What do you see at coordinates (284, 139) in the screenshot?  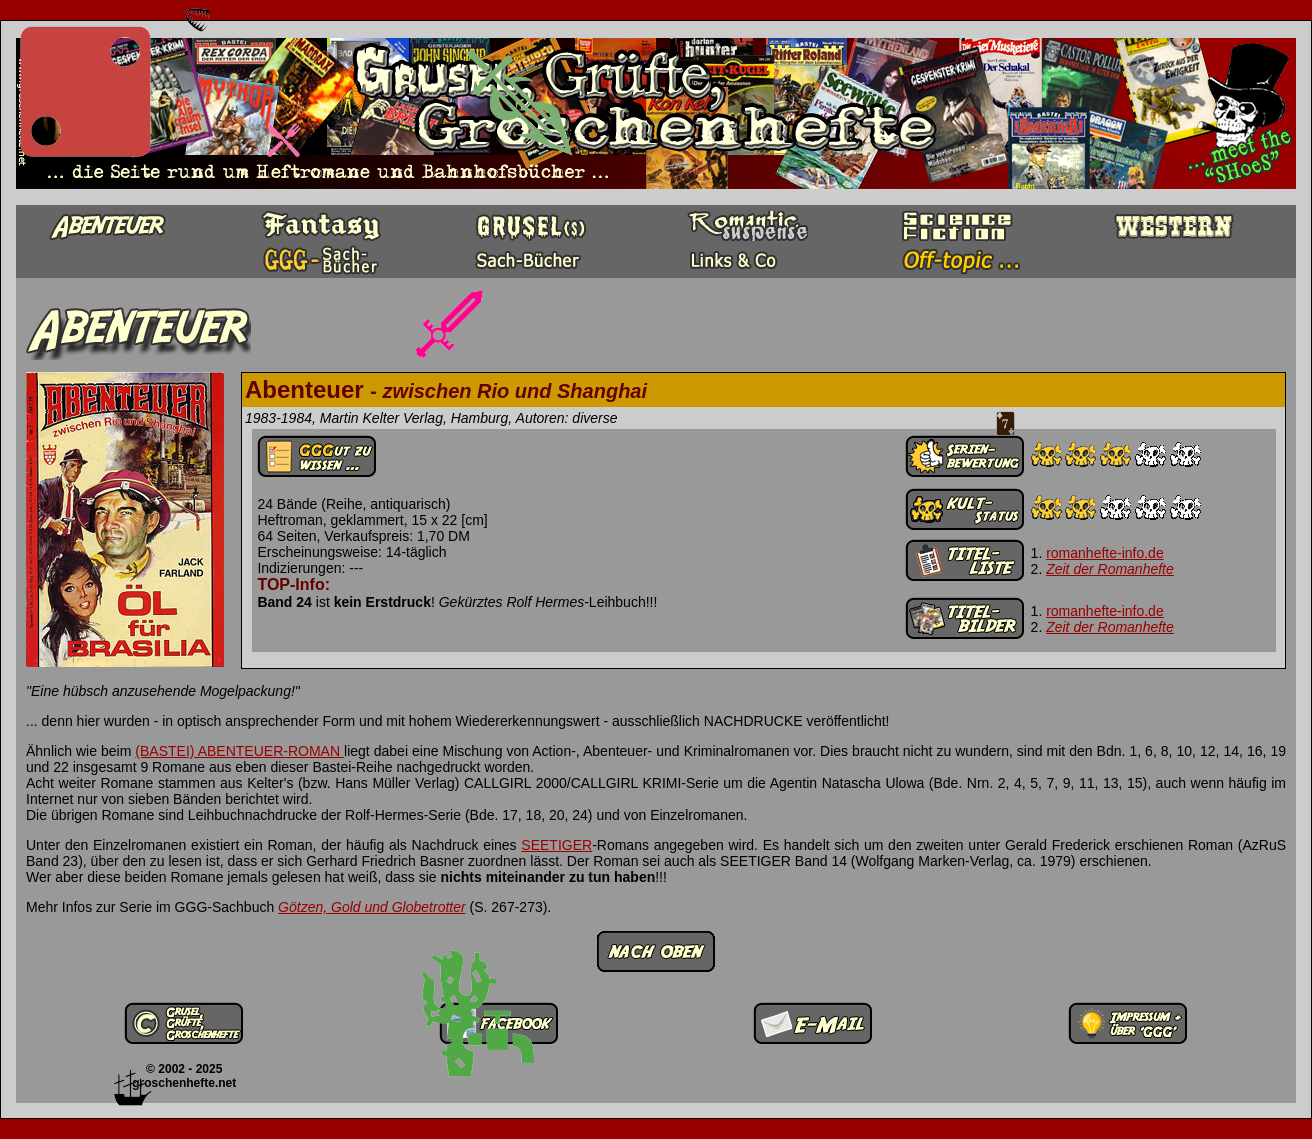 I see `find nearby restaurants or dining options` at bounding box center [284, 139].